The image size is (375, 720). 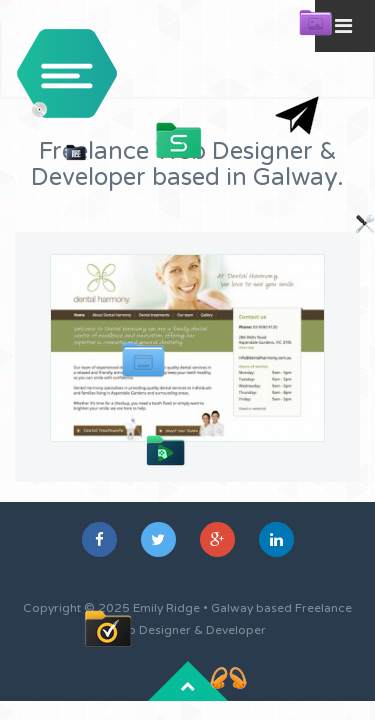 I want to click on connect wireless earbuds via bluetooth, so click(x=228, y=679).